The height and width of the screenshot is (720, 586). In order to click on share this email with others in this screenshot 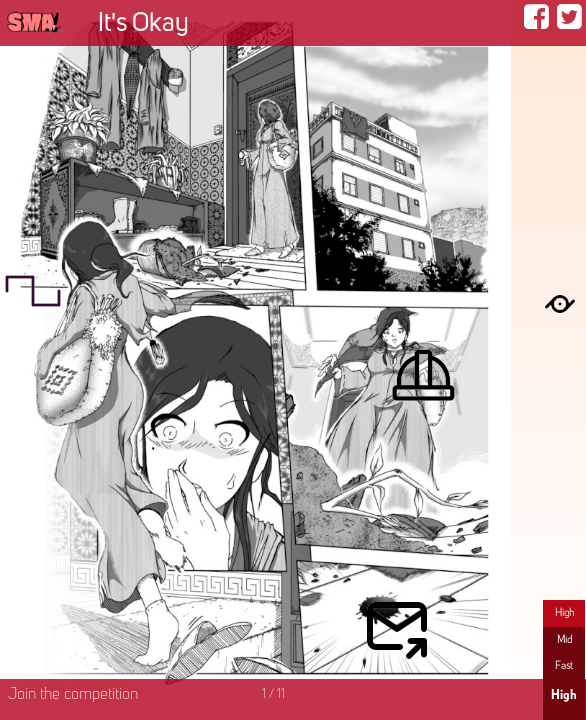, I will do `click(397, 626)`.